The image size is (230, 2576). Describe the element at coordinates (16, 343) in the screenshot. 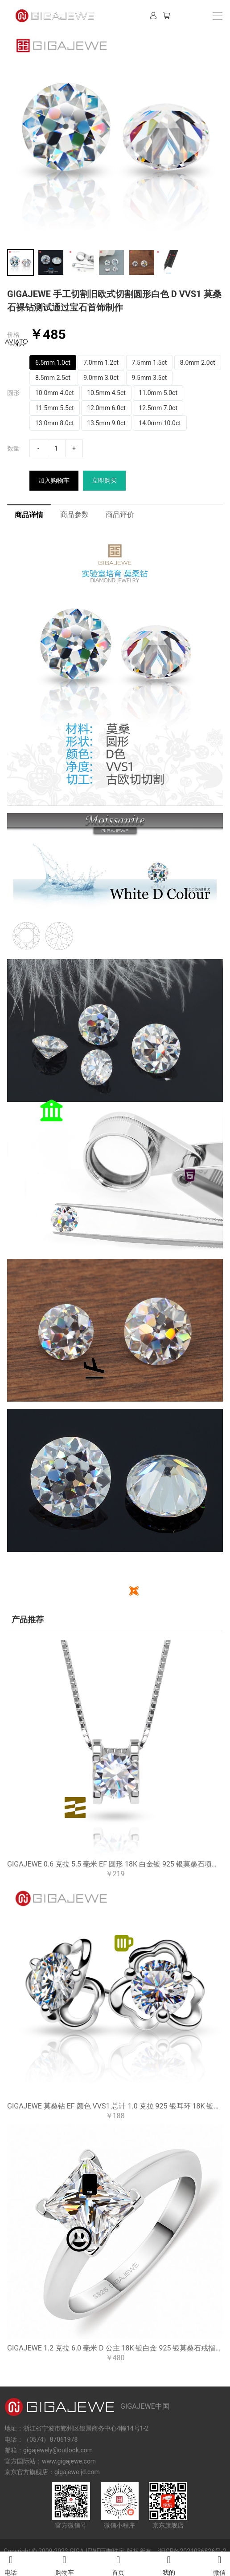

I see `aviato company logo from the tv series silicon valley` at that location.